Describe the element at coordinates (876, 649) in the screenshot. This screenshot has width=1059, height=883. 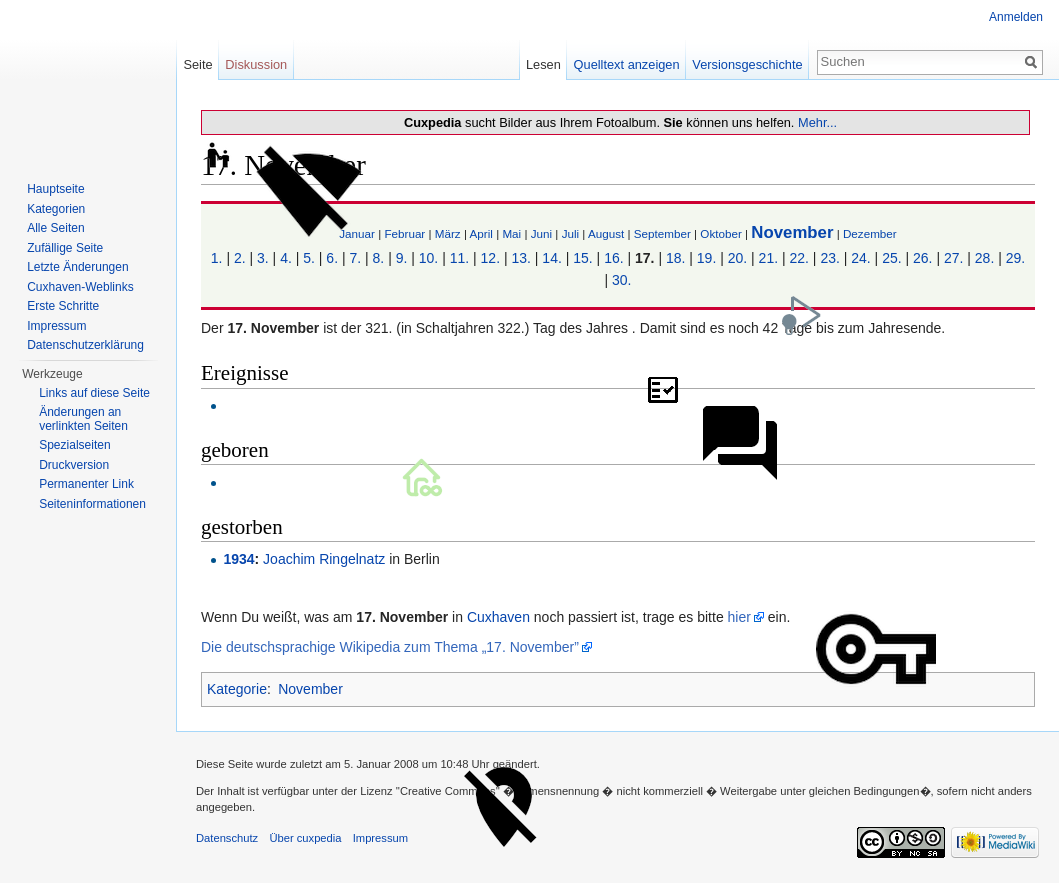
I see `access vpn or secure connection settings` at that location.